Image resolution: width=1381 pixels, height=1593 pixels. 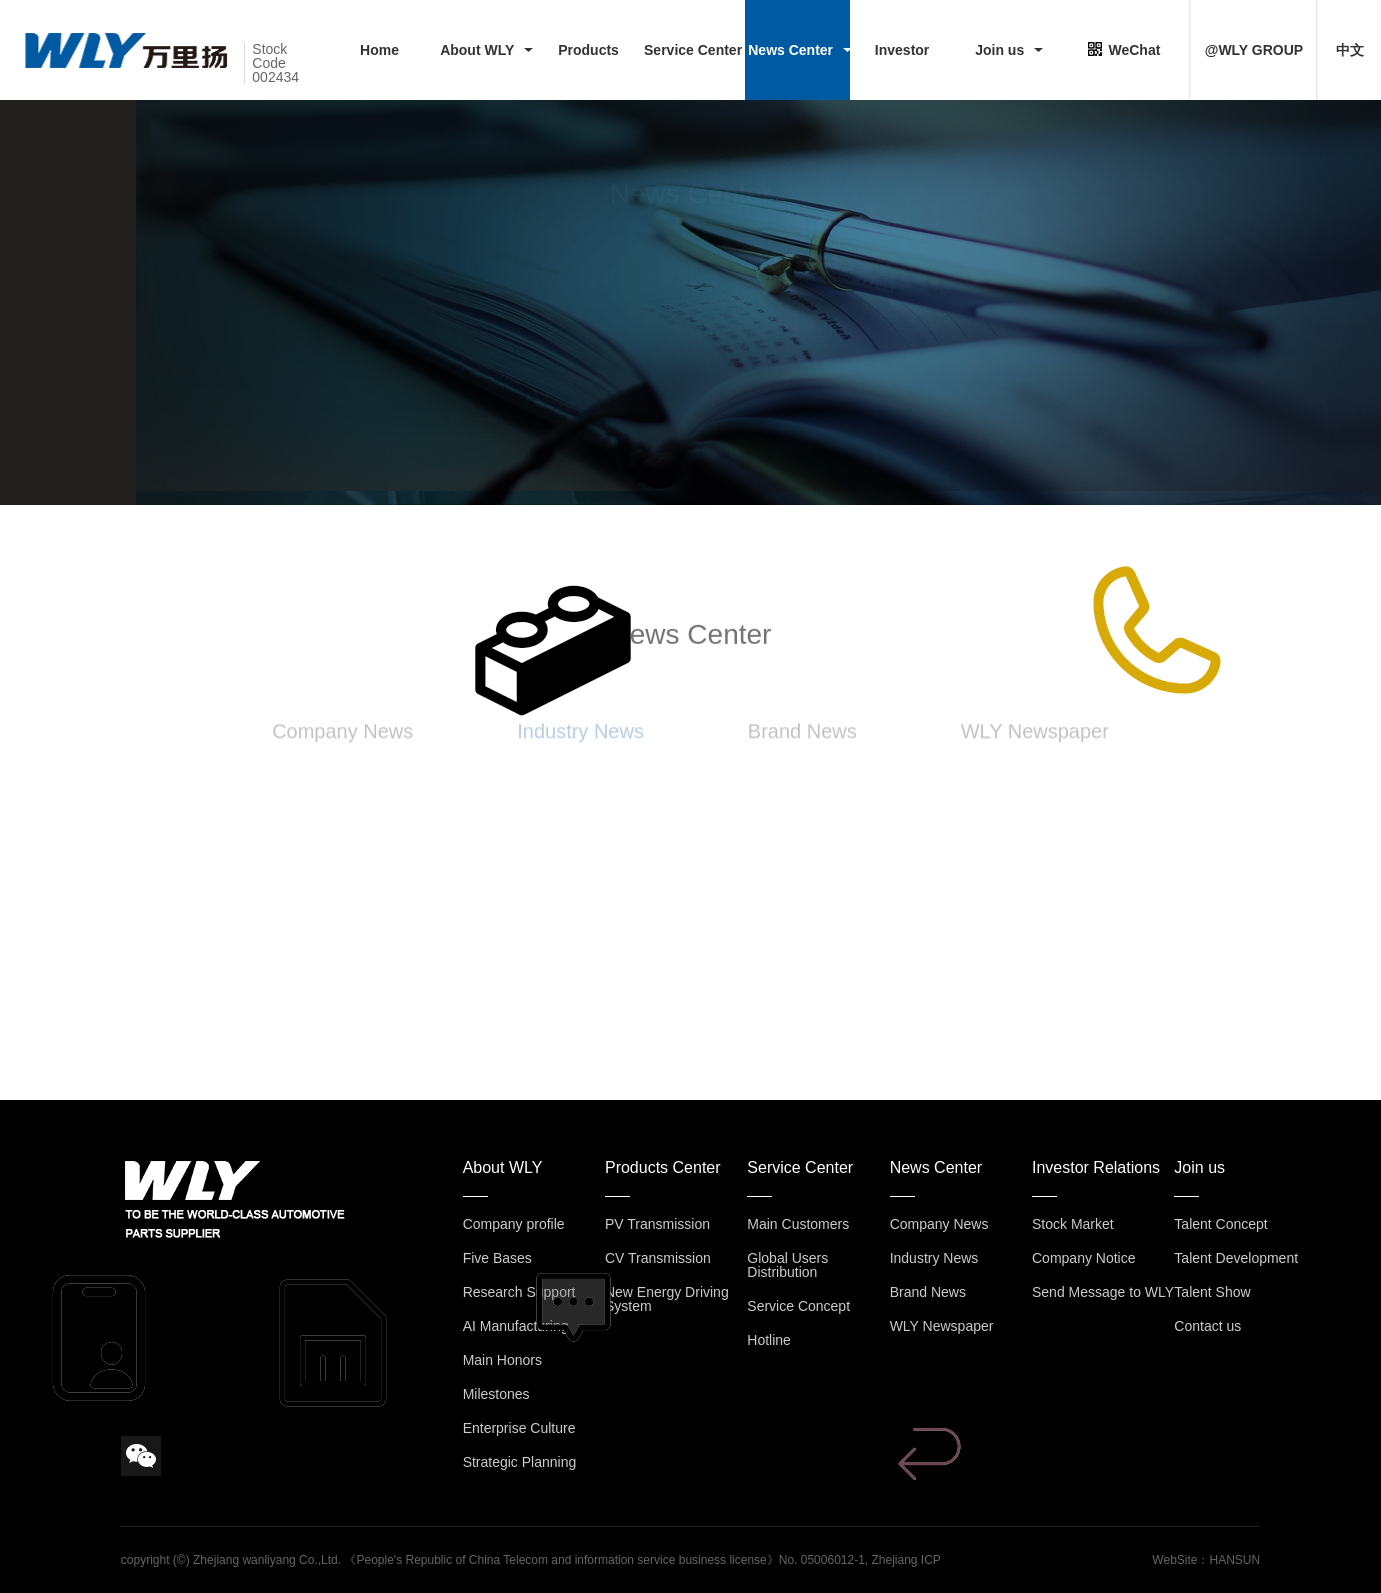 I want to click on access building or construction features, so click(x=553, y=648).